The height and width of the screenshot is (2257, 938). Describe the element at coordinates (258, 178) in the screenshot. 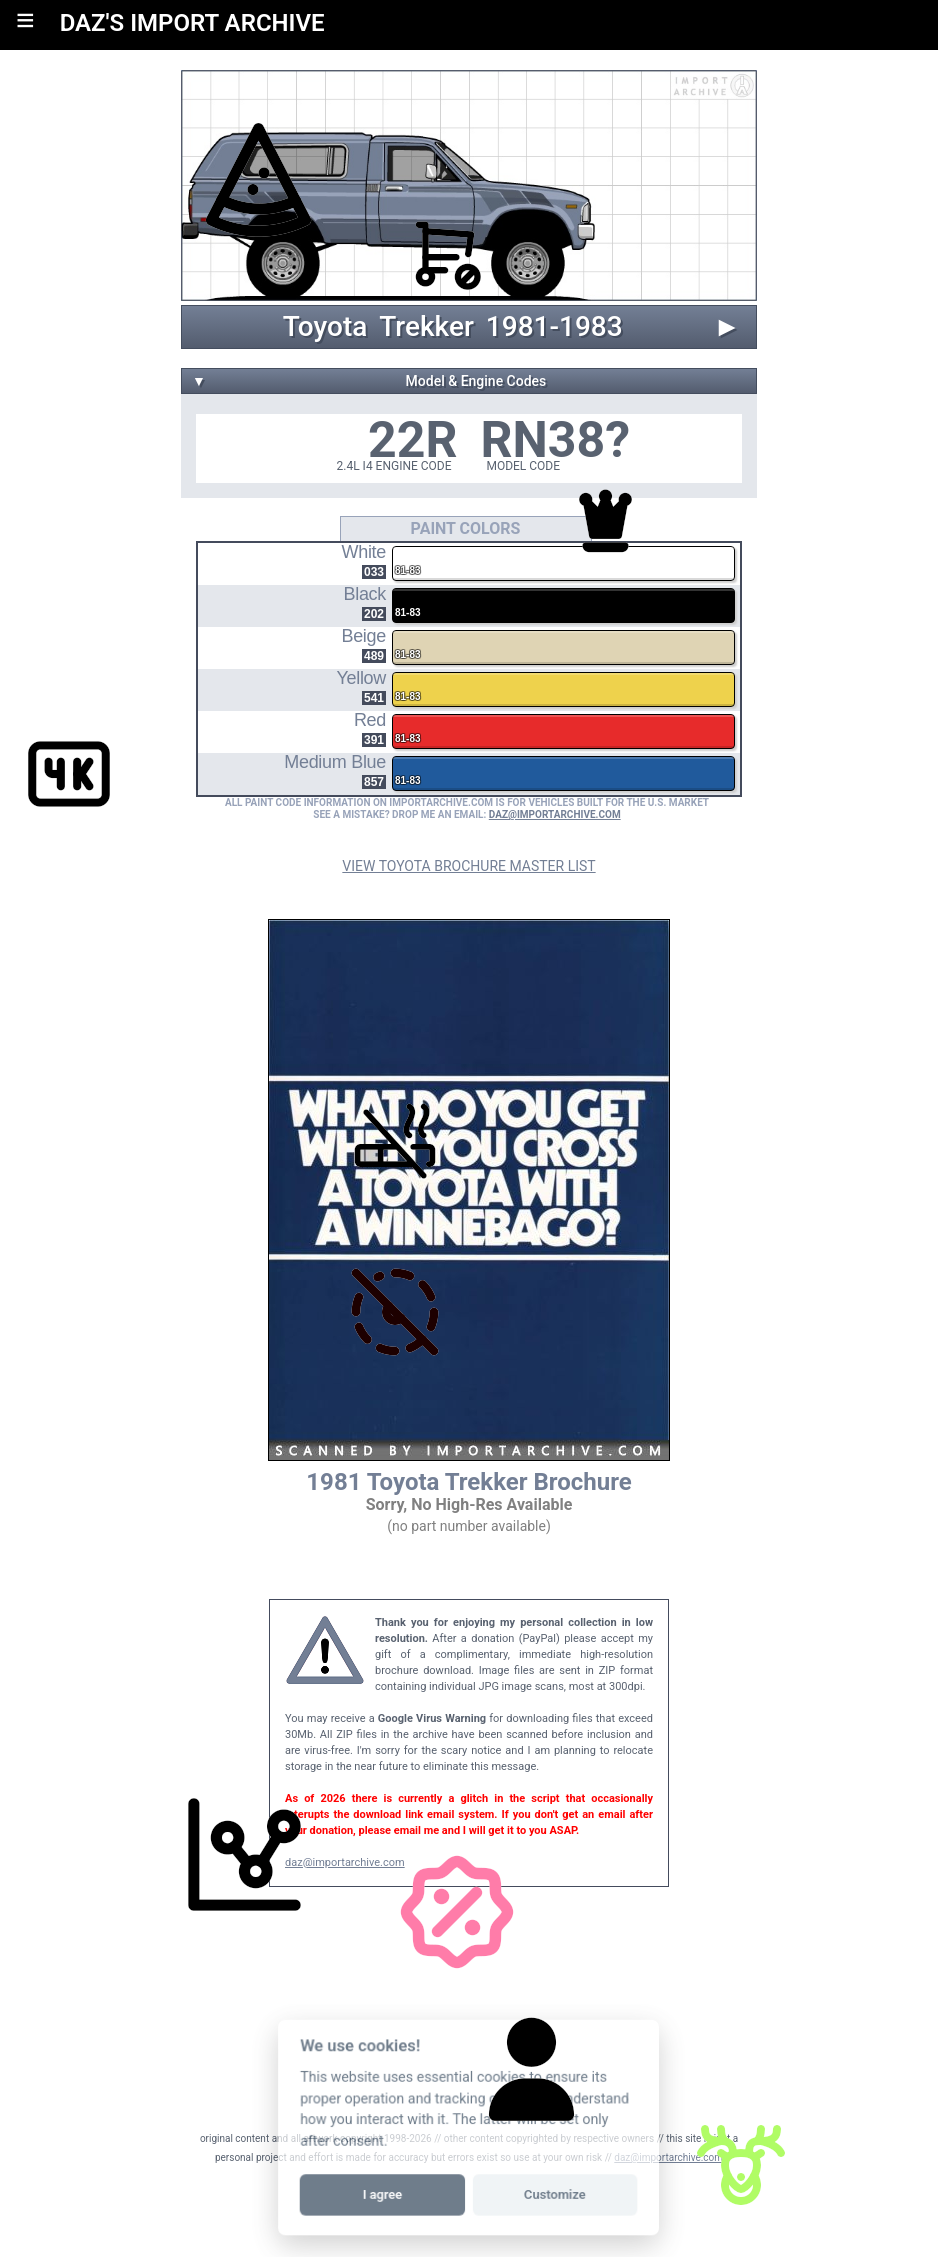

I see `browse food delivery options` at that location.